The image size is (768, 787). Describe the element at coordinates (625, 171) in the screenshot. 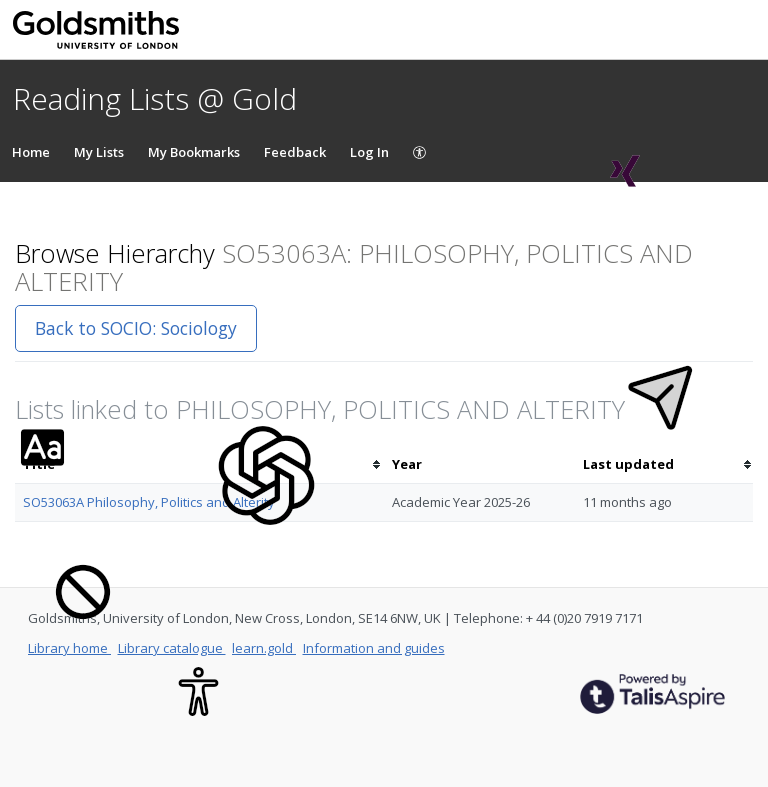

I see `visit xing professional network profile` at that location.